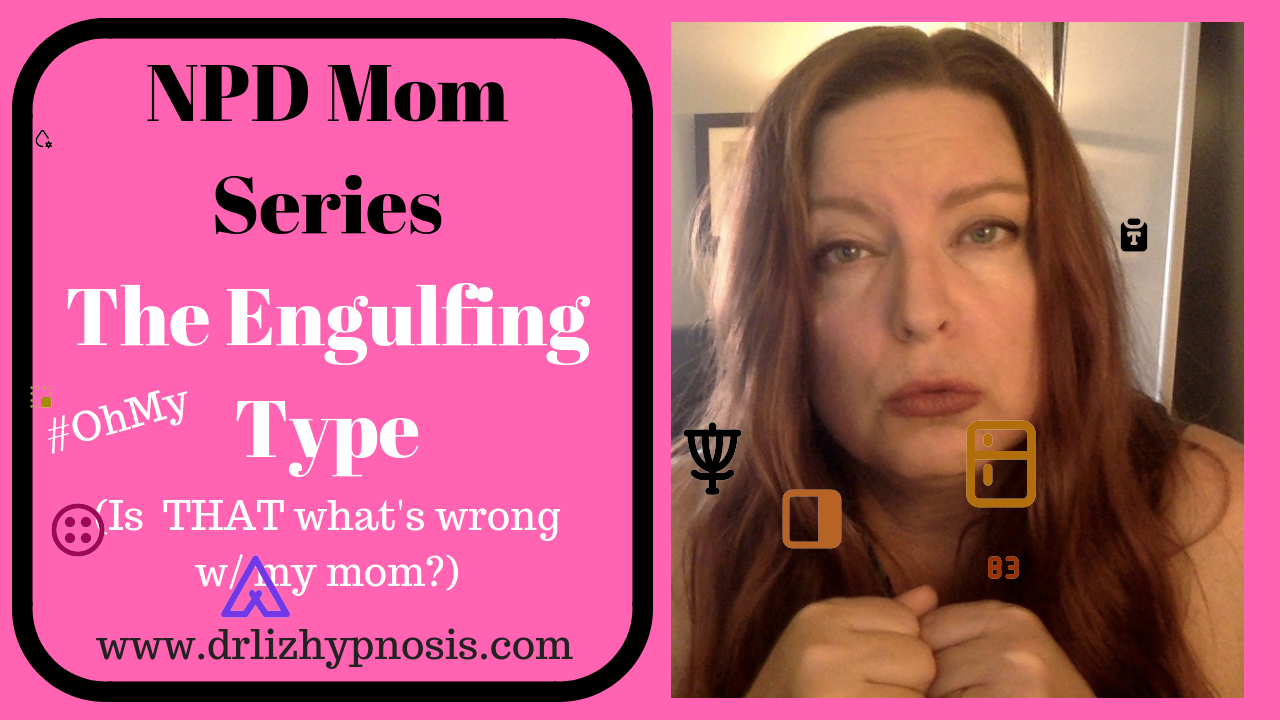 This screenshot has width=1280, height=720. What do you see at coordinates (1003, 567) in the screenshot?
I see `indicates item number 83 in a list or sequence` at bounding box center [1003, 567].